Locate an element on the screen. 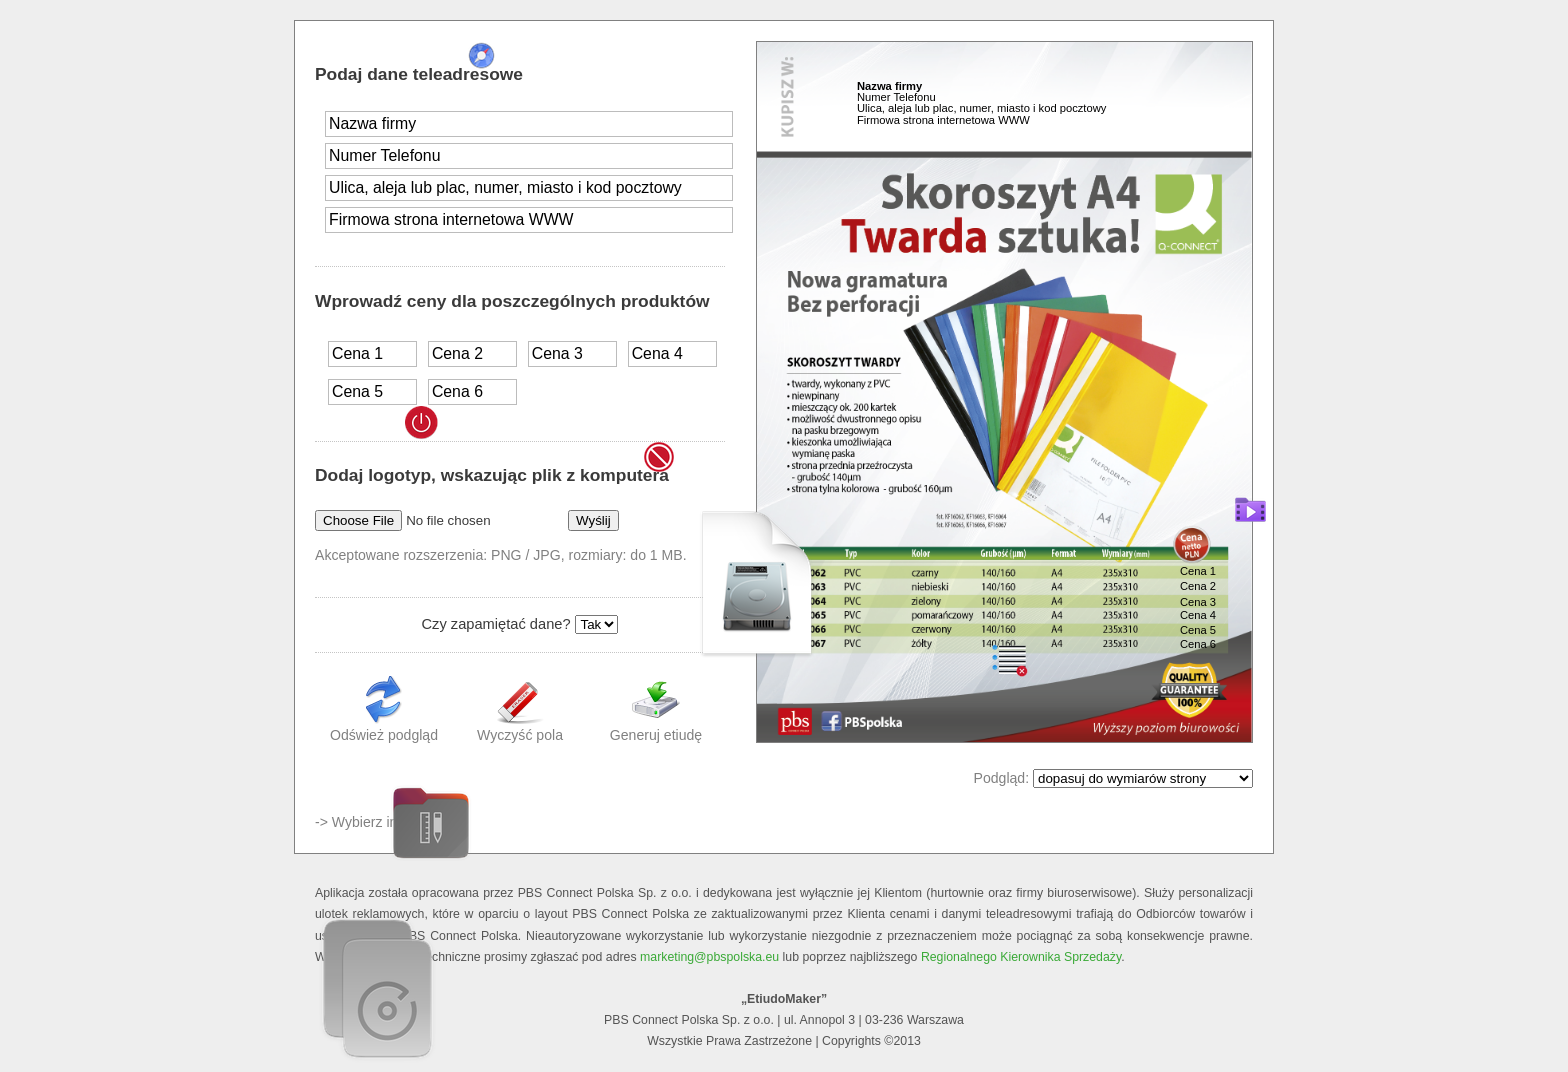 The image size is (1568, 1072). remove an item from the list is located at coordinates (1009, 659).